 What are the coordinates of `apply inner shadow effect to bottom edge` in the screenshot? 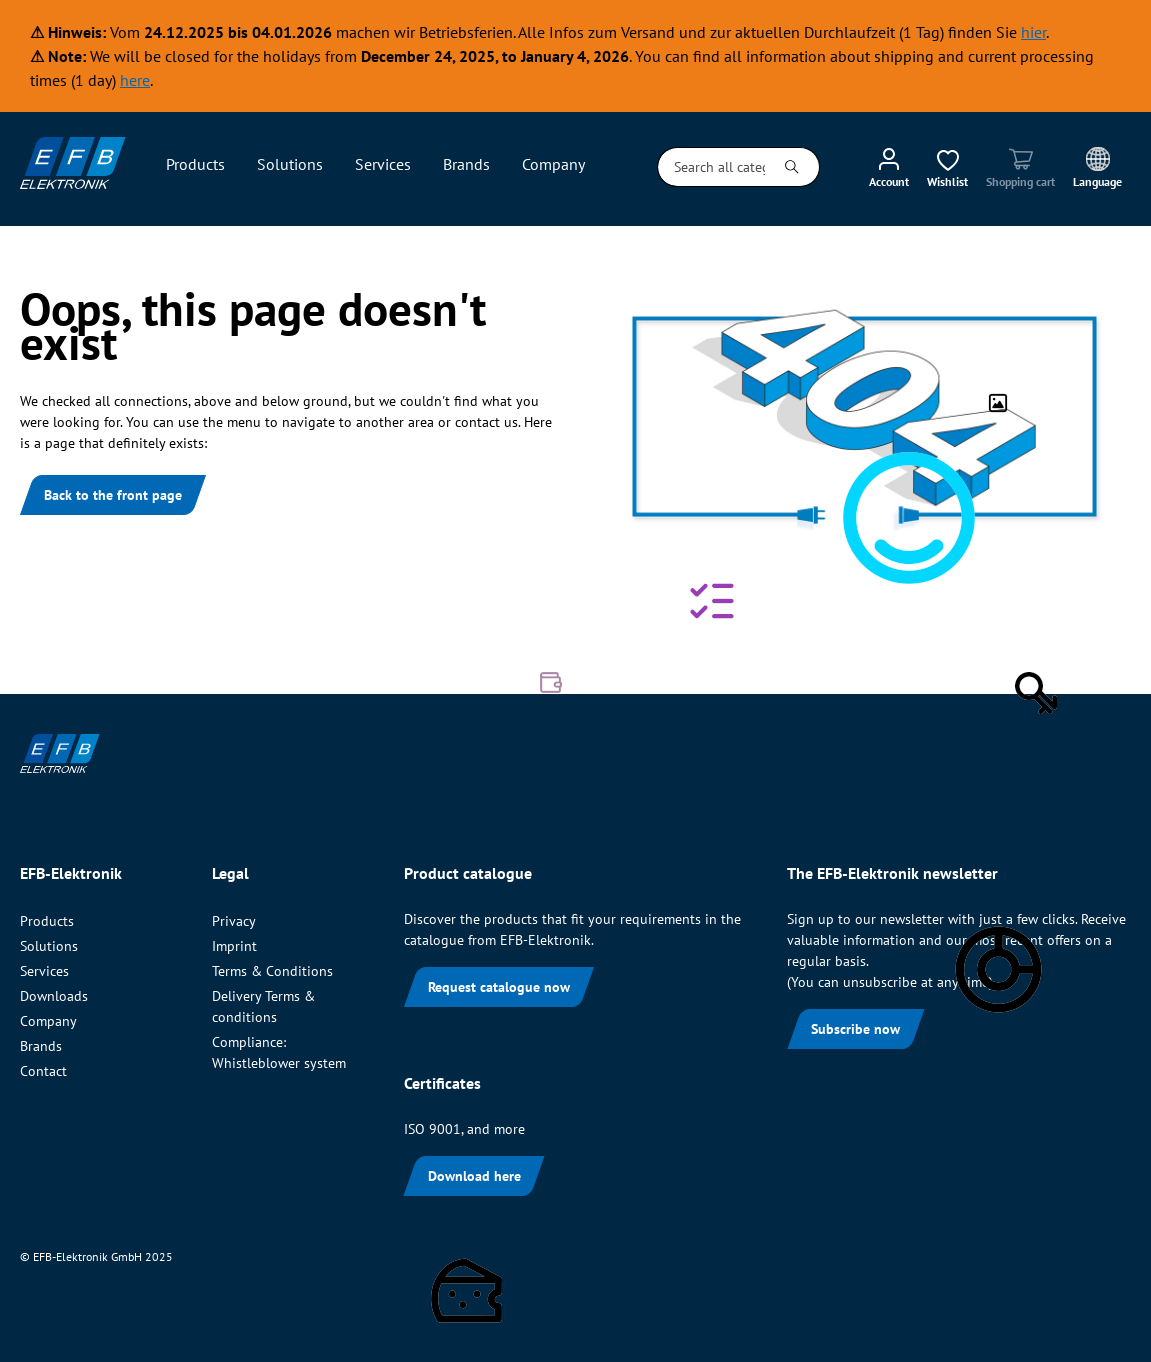 It's located at (909, 518).